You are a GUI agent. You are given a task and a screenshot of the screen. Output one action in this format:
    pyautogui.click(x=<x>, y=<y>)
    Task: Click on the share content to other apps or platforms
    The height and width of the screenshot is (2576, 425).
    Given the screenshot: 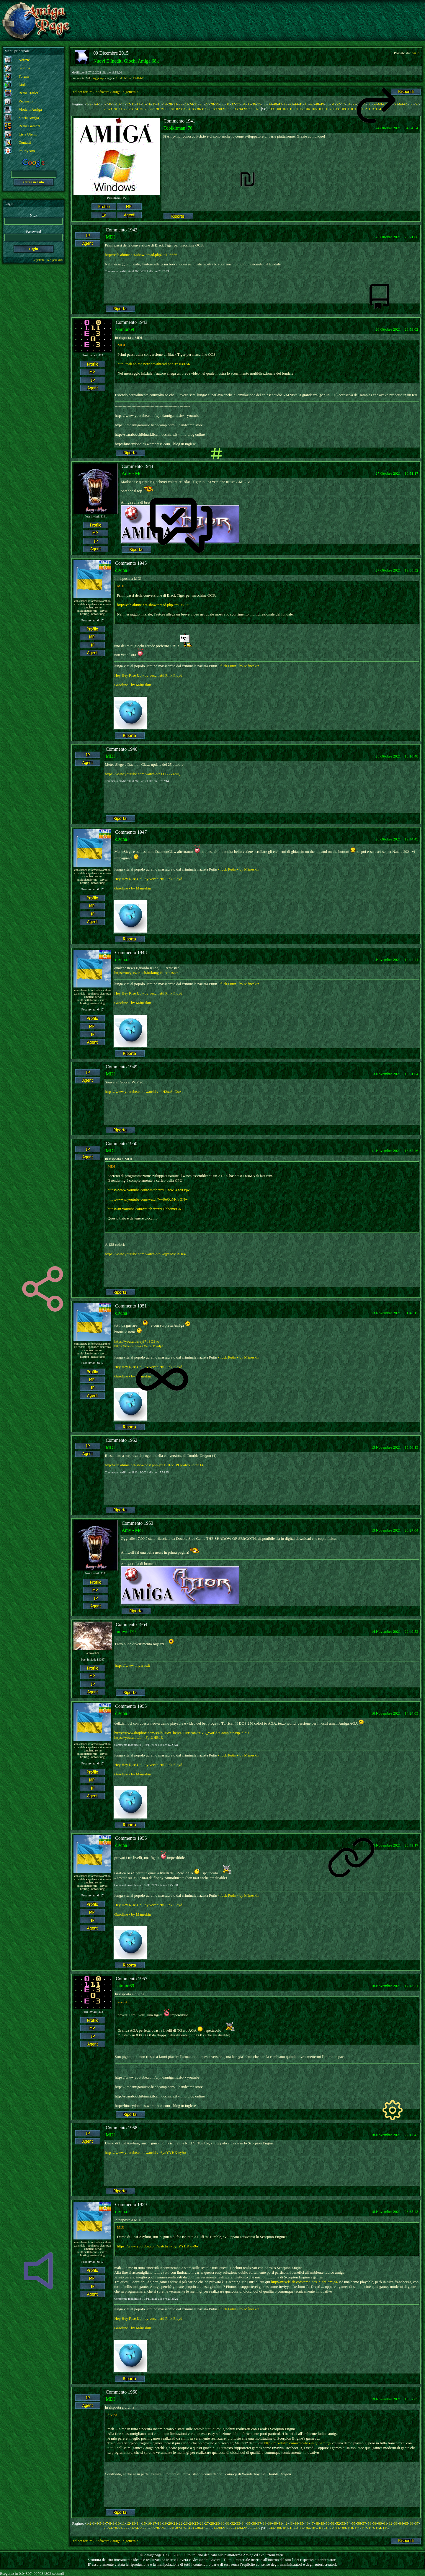 What is the action you would take?
    pyautogui.click(x=45, y=1289)
    